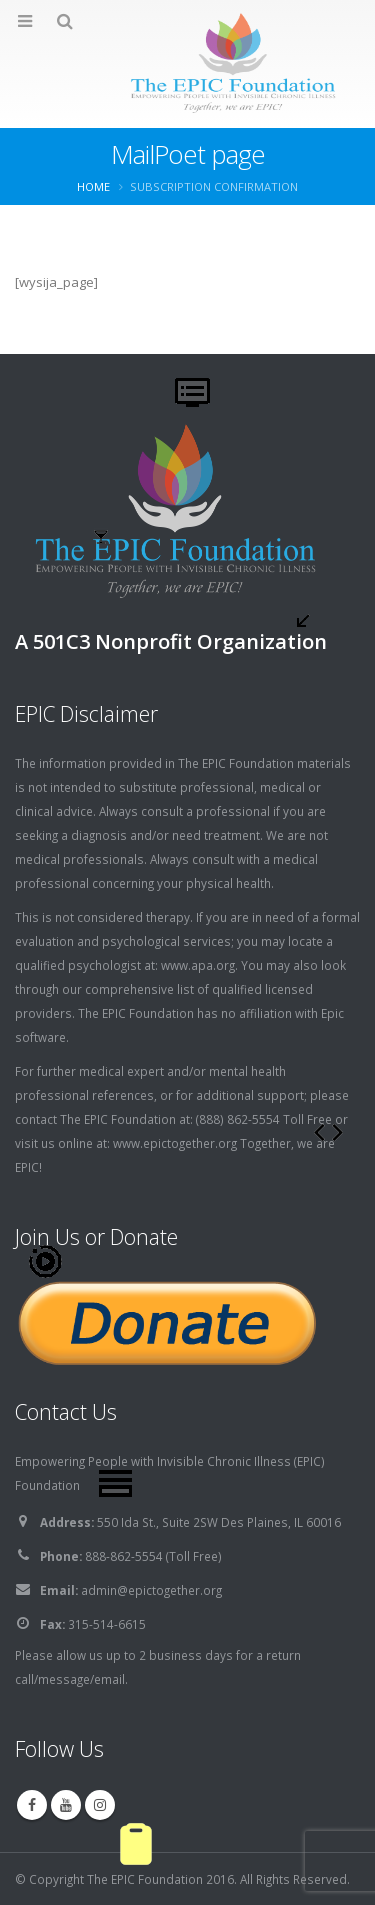 This screenshot has height=1905, width=375. Describe the element at coordinates (115, 1483) in the screenshot. I see `split view horizontally` at that location.